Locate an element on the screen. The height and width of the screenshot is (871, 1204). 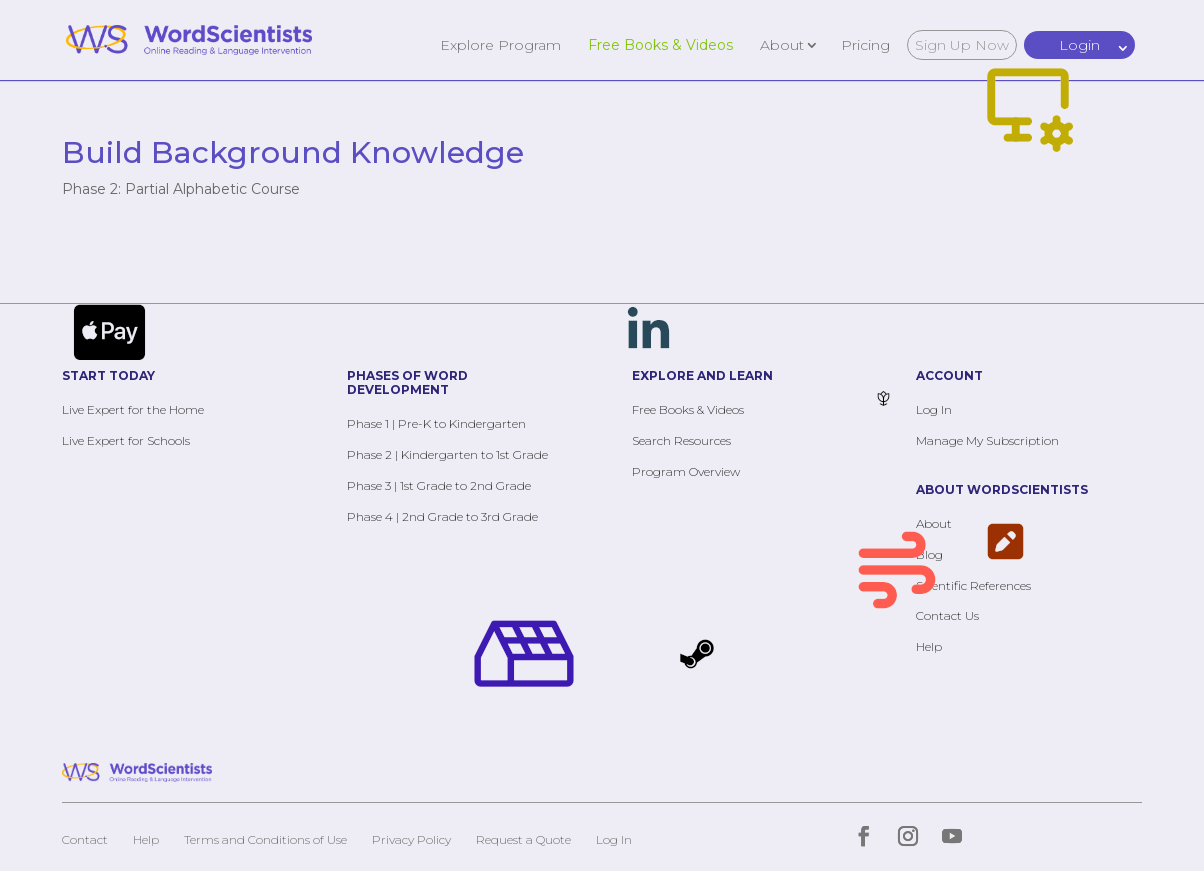
access garden or plant care features is located at coordinates (883, 398).